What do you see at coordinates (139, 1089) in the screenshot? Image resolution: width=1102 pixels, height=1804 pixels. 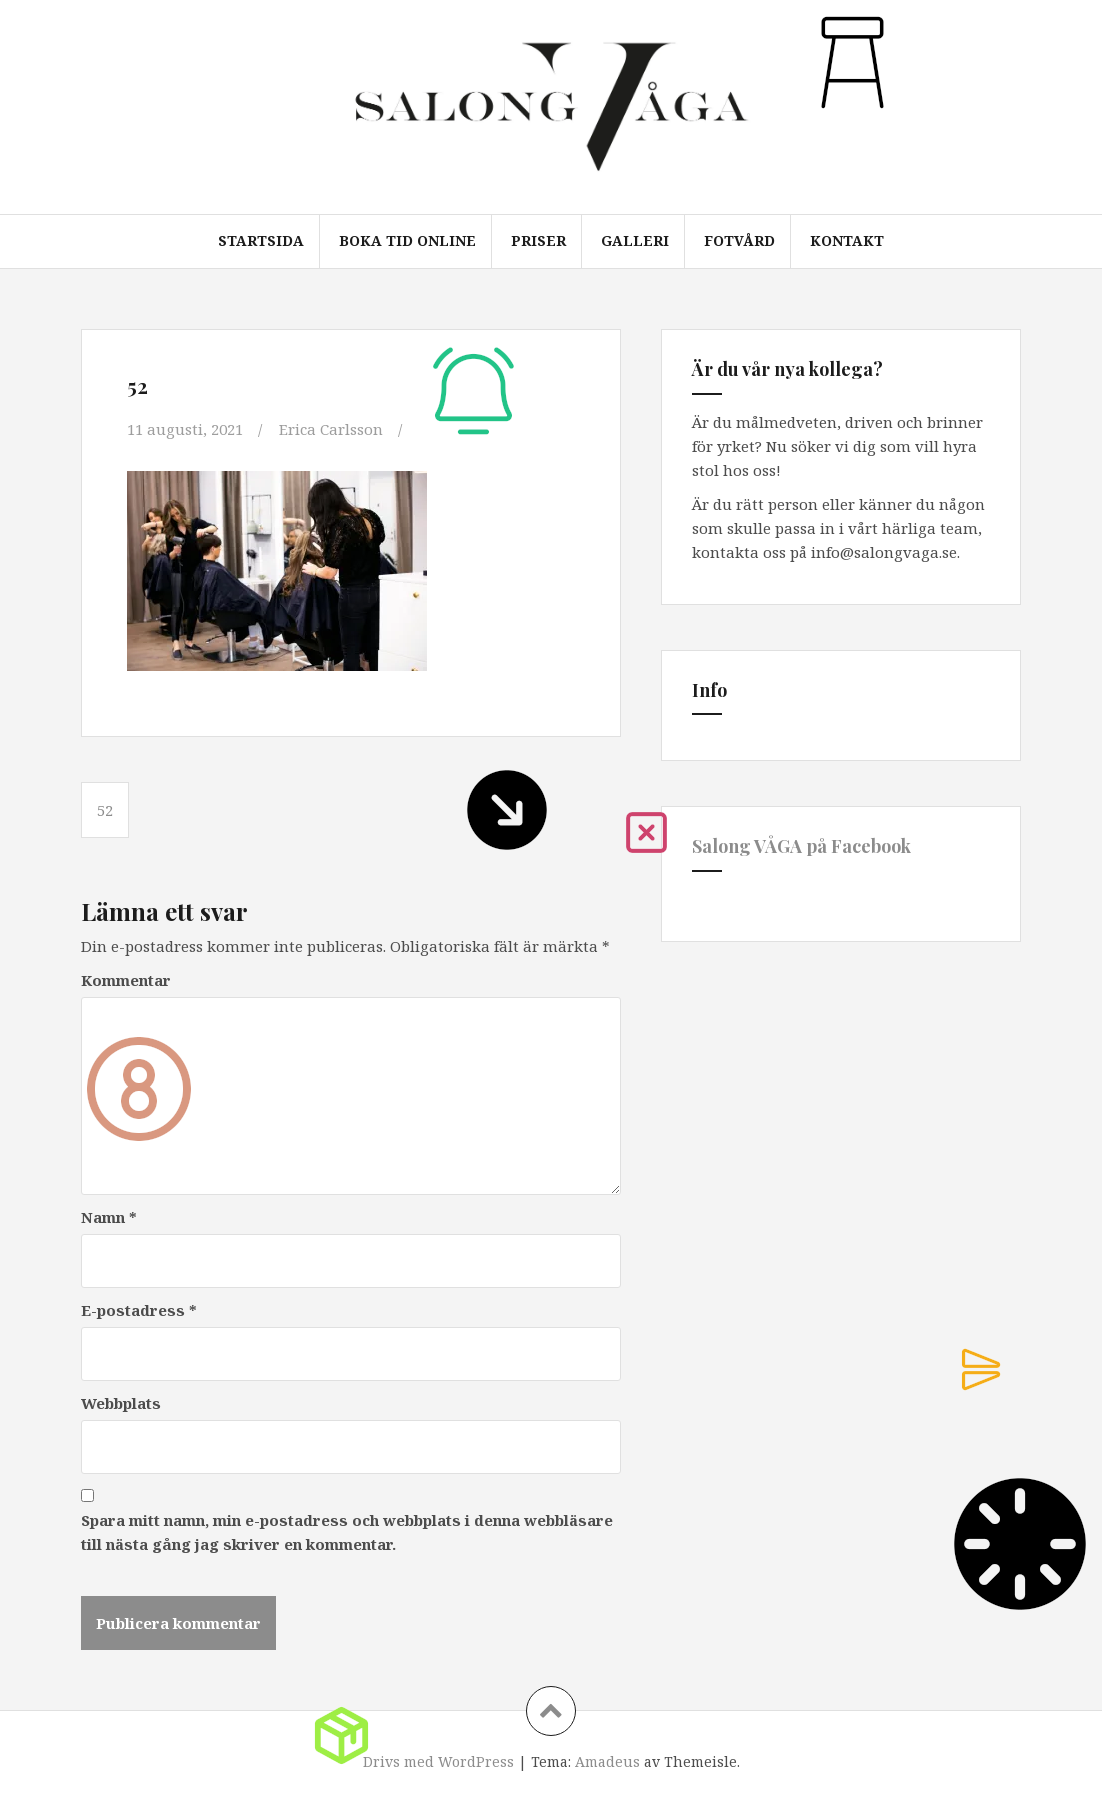 I see `indicates step 8 in a multi-step process` at bounding box center [139, 1089].